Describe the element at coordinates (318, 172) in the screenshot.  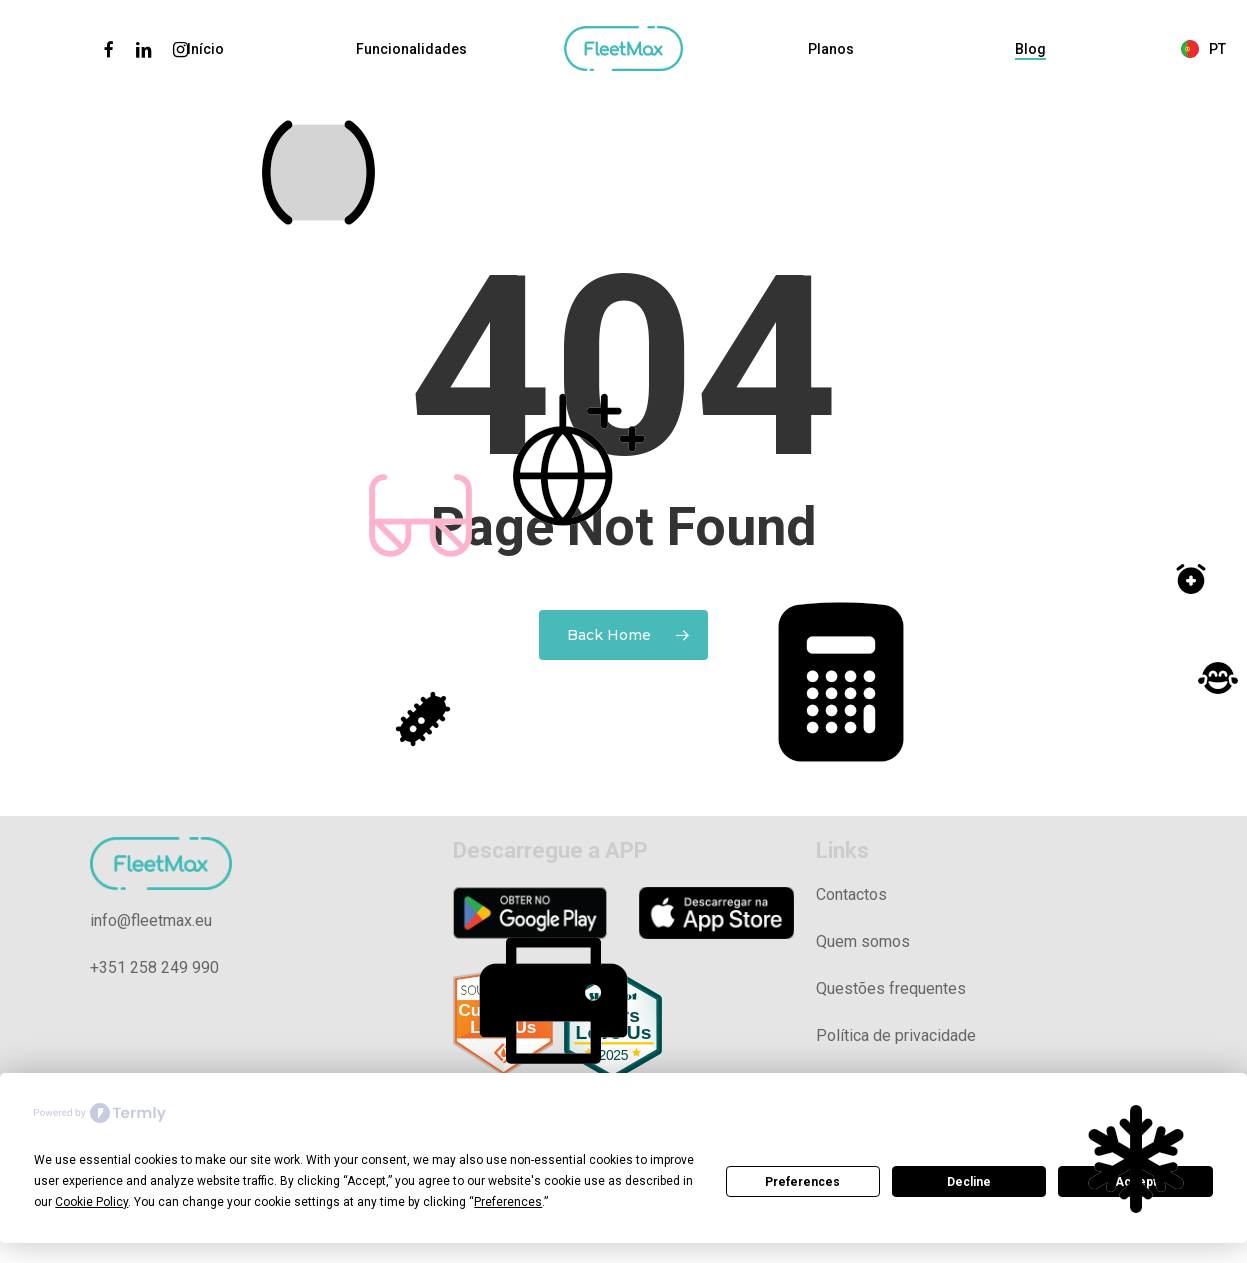
I see `insert parentheses in text or code` at that location.